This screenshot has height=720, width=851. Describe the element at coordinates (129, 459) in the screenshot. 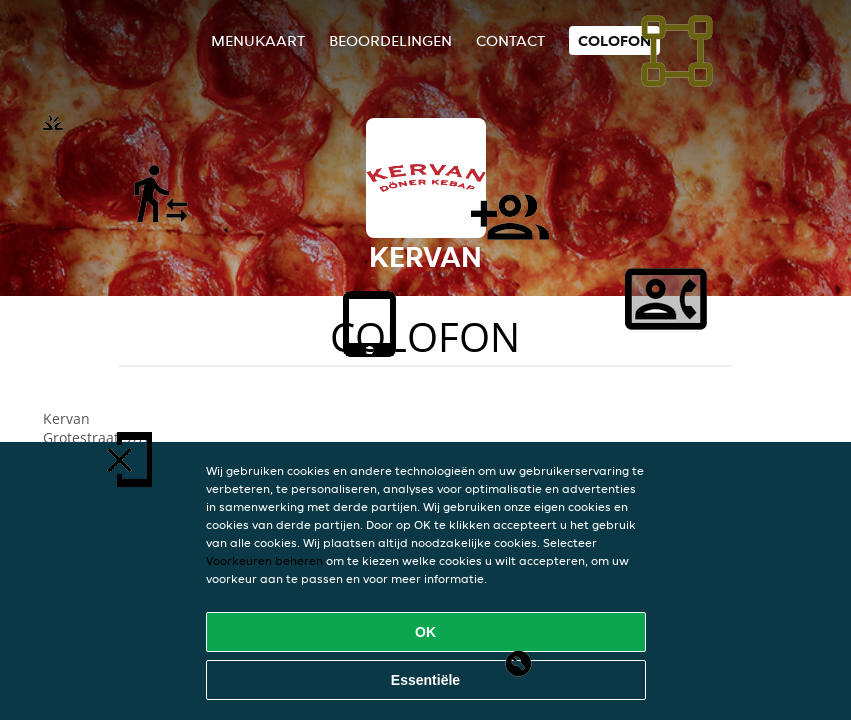

I see `disconnect or unlink a mobile device` at that location.